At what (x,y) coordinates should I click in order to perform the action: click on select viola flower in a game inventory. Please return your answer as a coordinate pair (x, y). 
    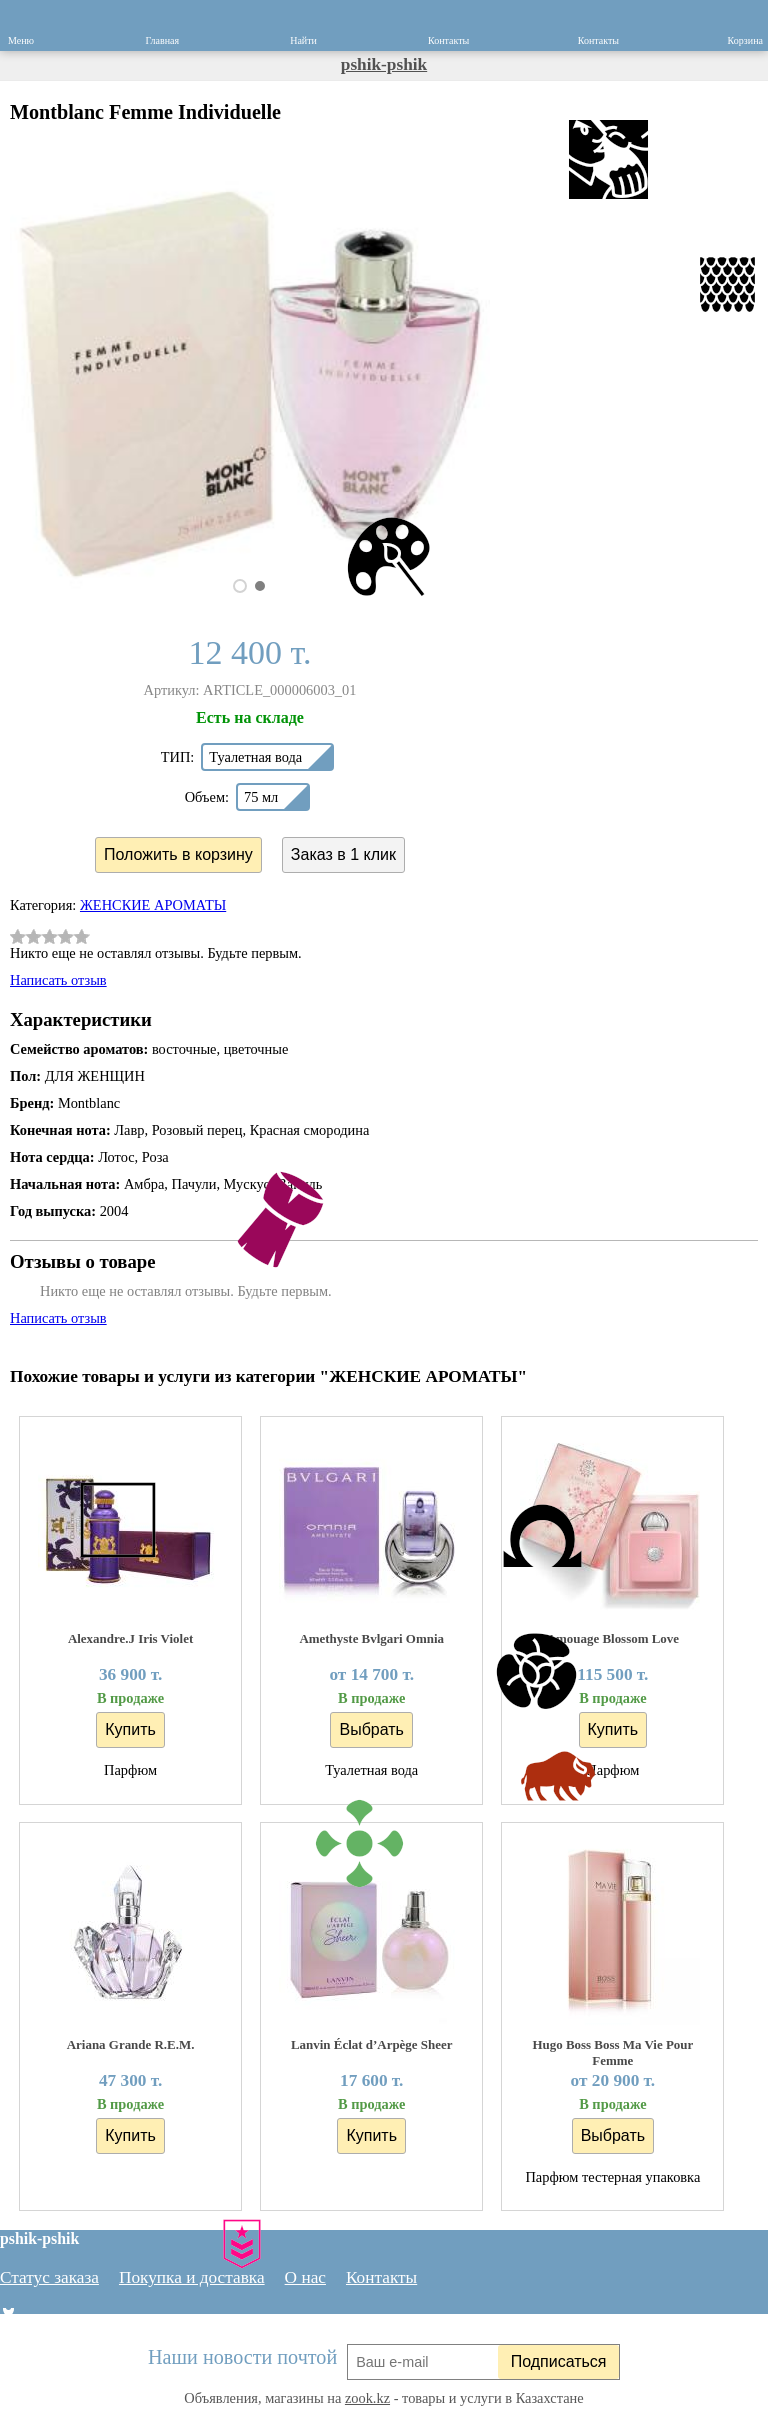
    Looking at the image, I should click on (536, 1670).